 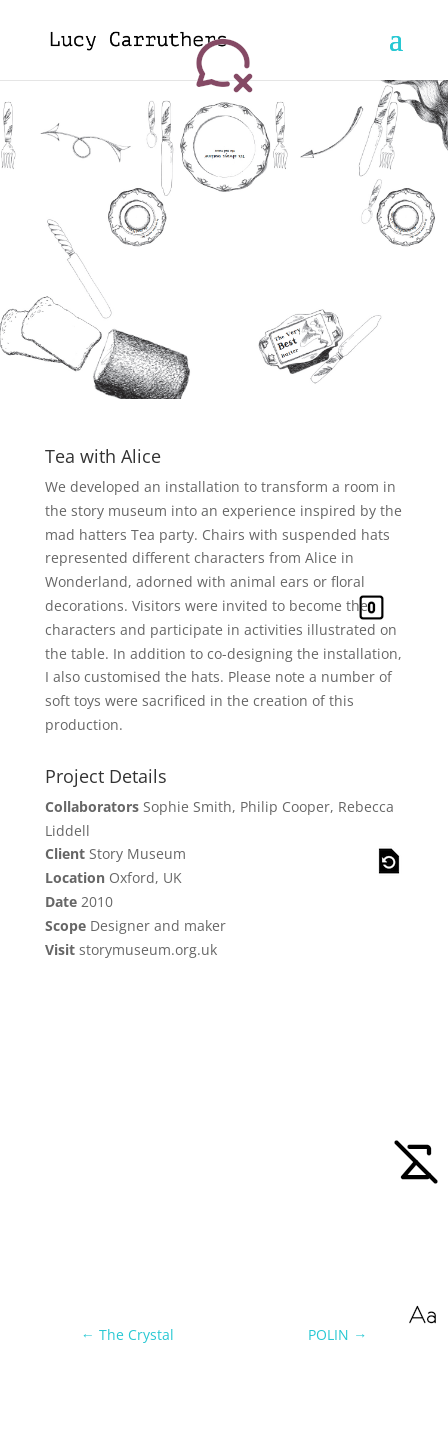 What do you see at coordinates (223, 63) in the screenshot?
I see `delete a conversation or message` at bounding box center [223, 63].